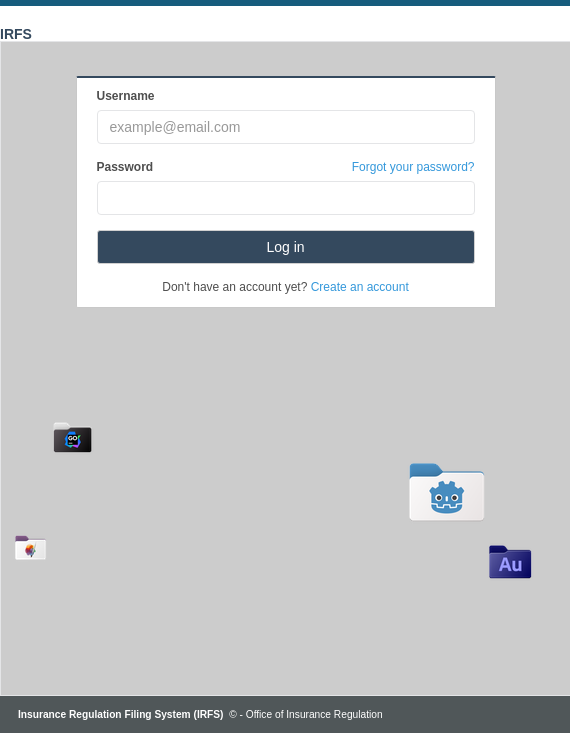 This screenshot has height=733, width=570. I want to click on open folder containing drawings or artwork, so click(30, 548).